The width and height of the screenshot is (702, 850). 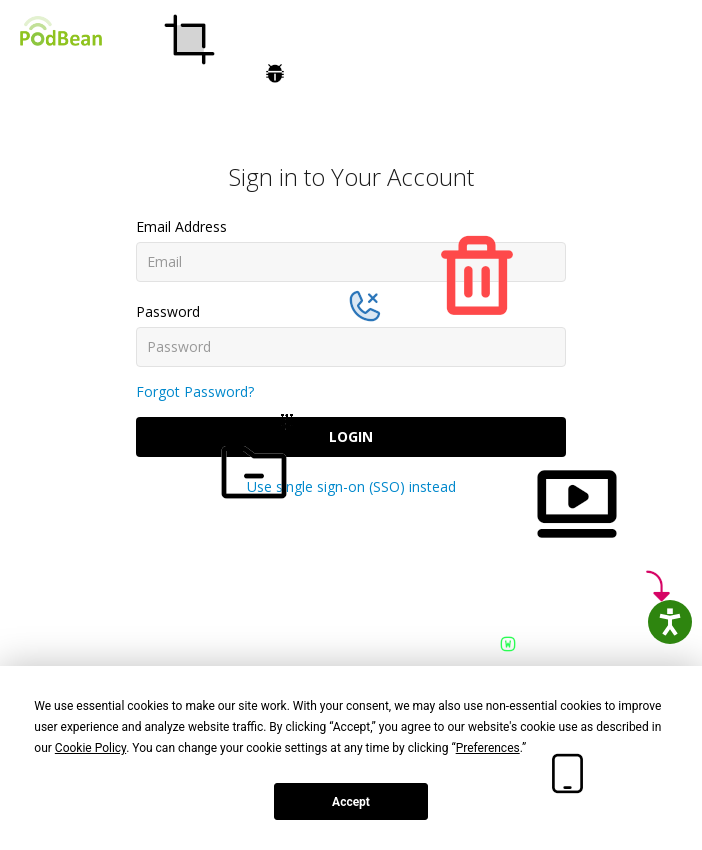 I want to click on remove a folder, so click(x=254, y=471).